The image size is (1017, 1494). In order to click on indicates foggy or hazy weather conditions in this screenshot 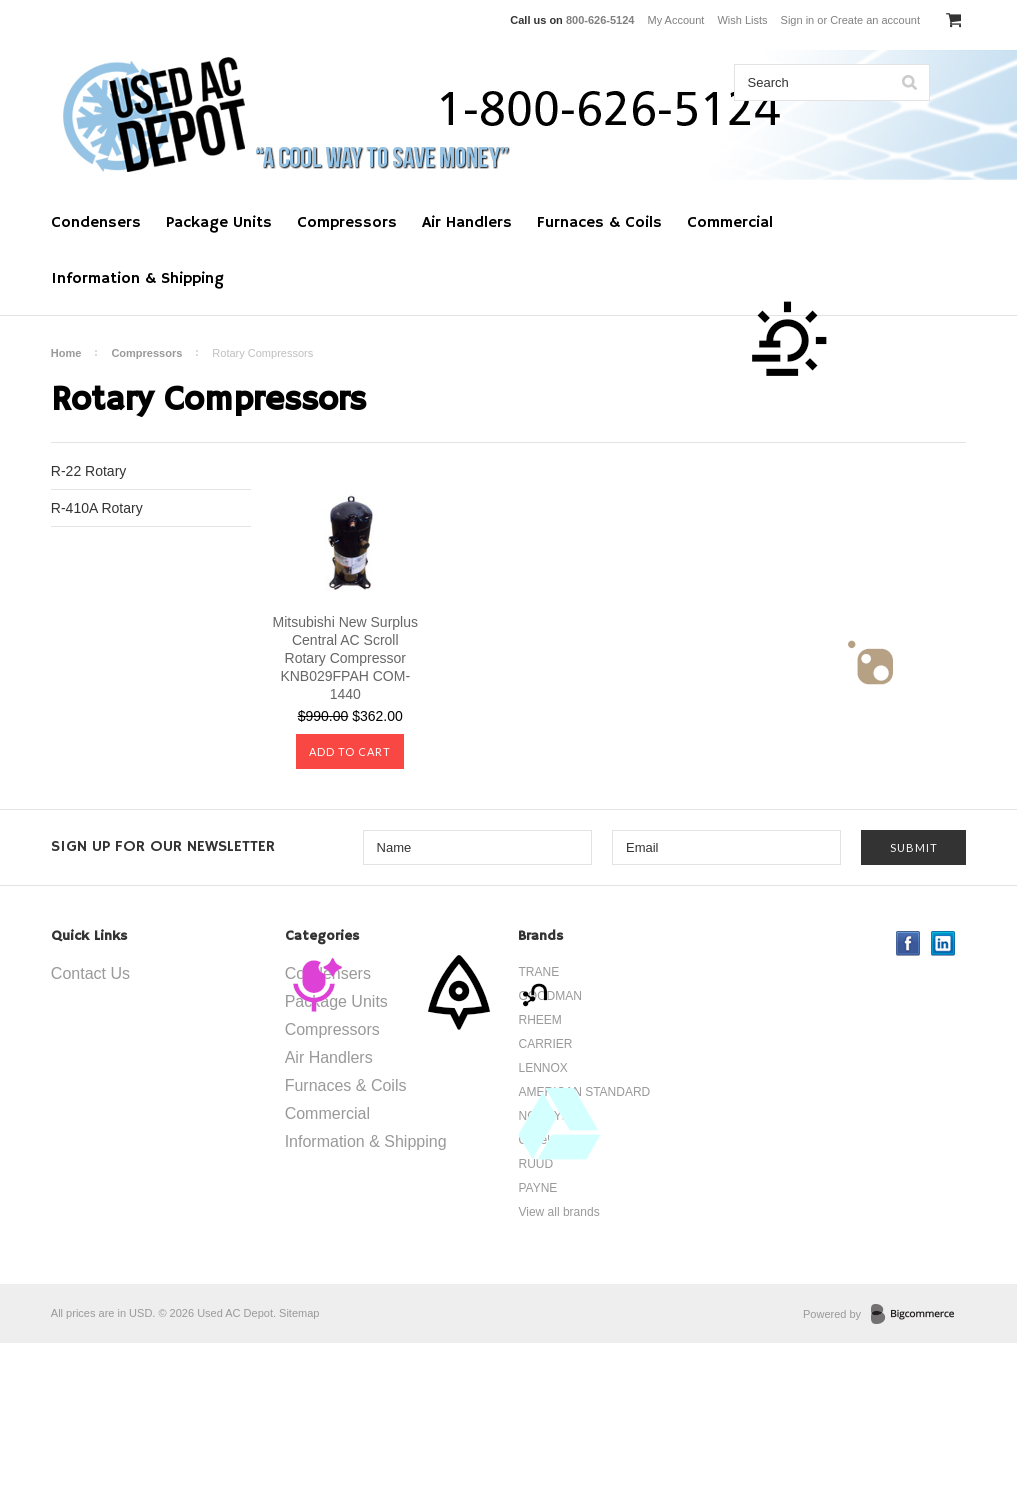, I will do `click(787, 340)`.